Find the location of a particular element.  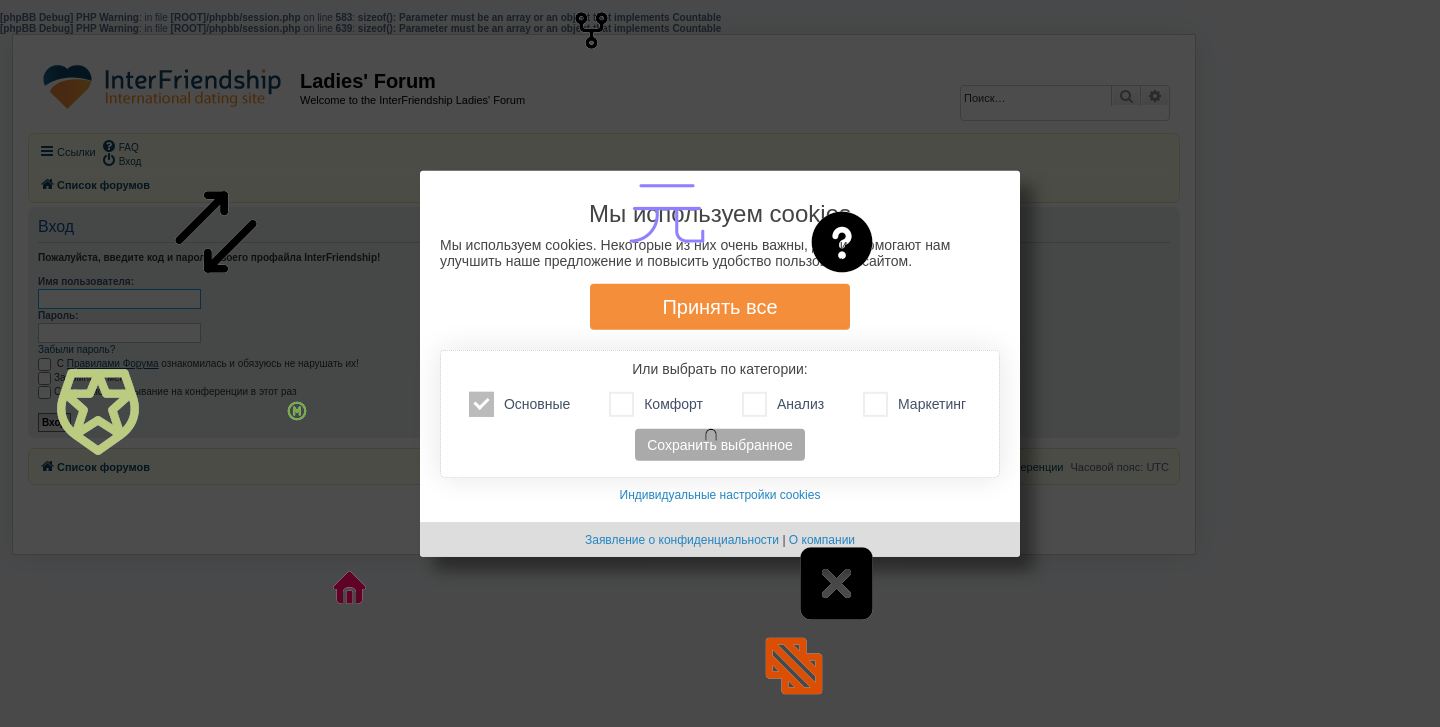

metro or subway transit indicator is located at coordinates (297, 411).